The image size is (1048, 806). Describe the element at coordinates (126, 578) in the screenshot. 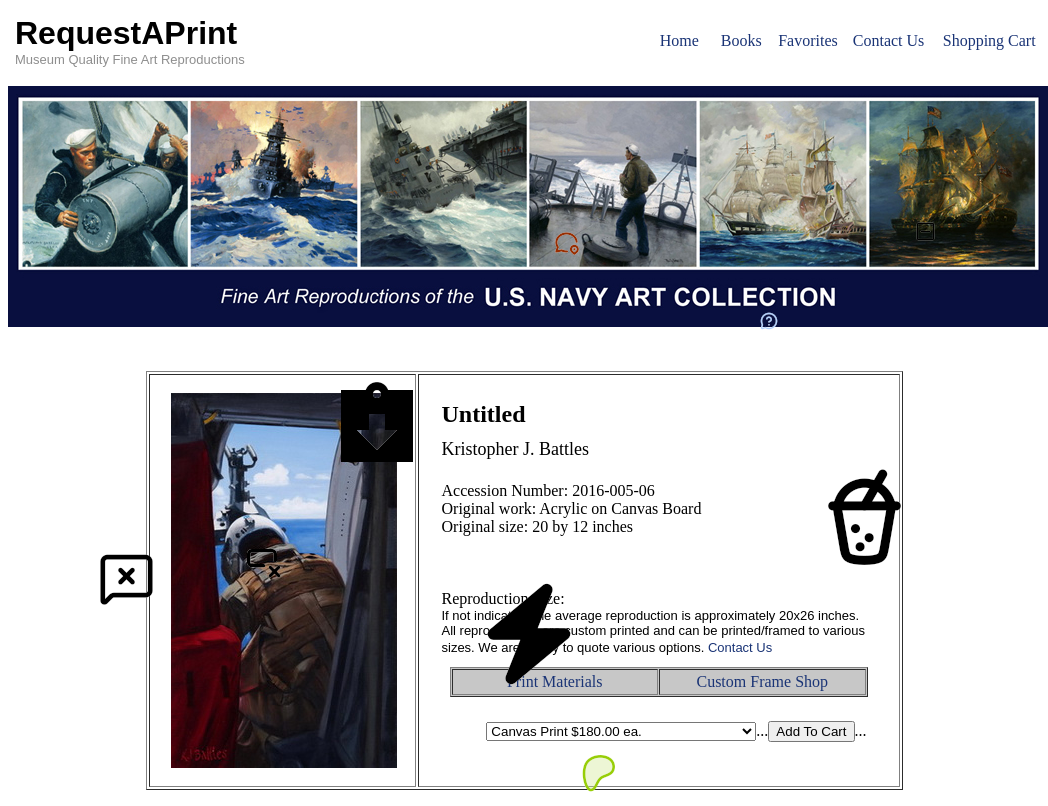

I see `delete a message or conversation` at that location.